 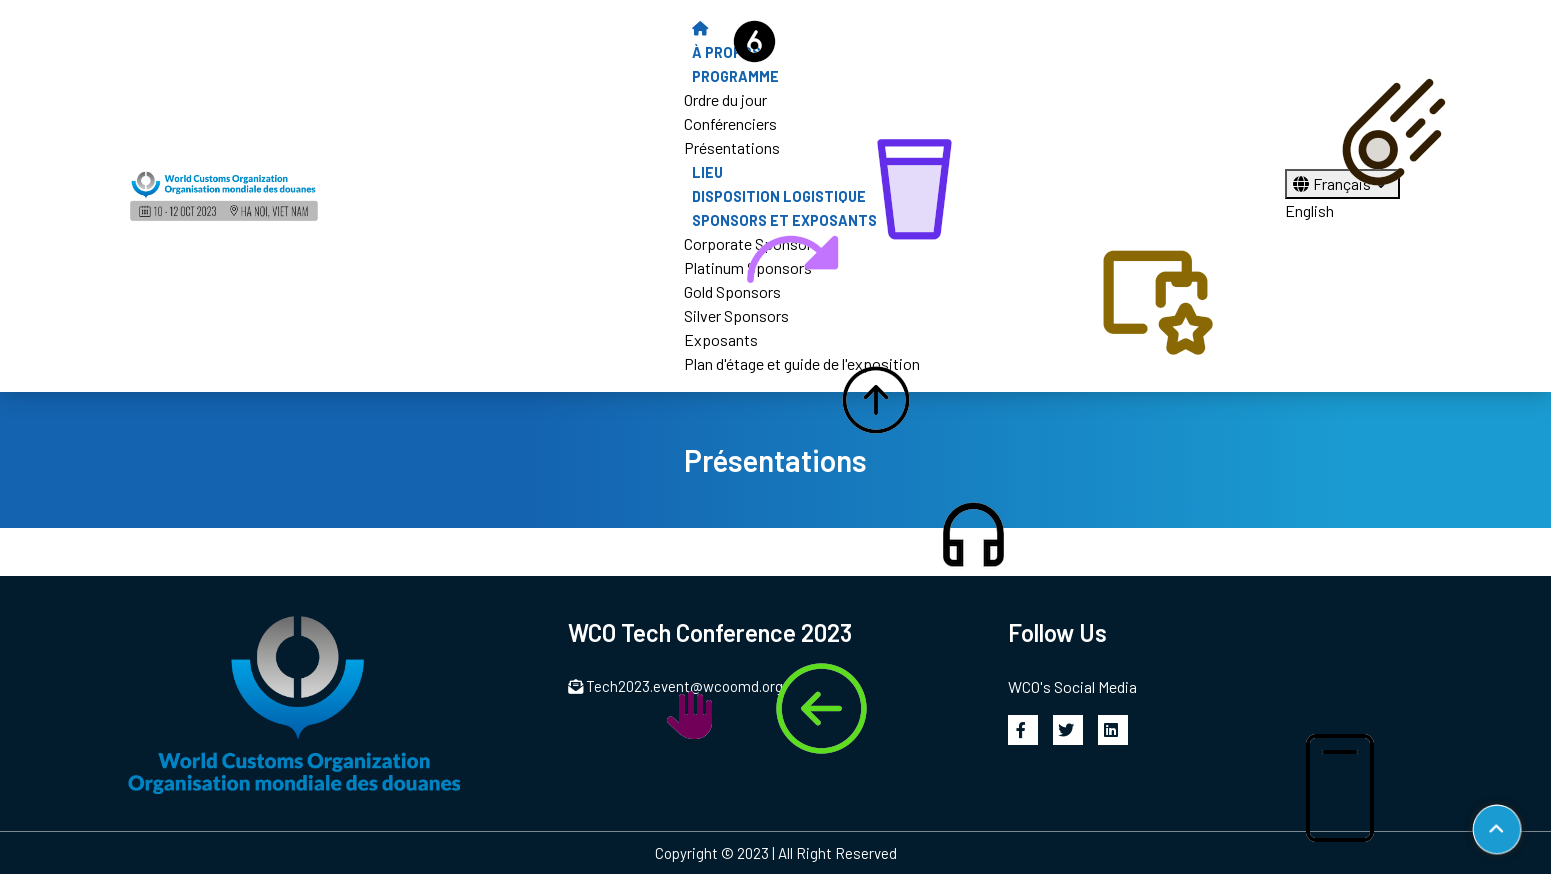 What do you see at coordinates (1155, 297) in the screenshot?
I see `favorite or star a connected device` at bounding box center [1155, 297].